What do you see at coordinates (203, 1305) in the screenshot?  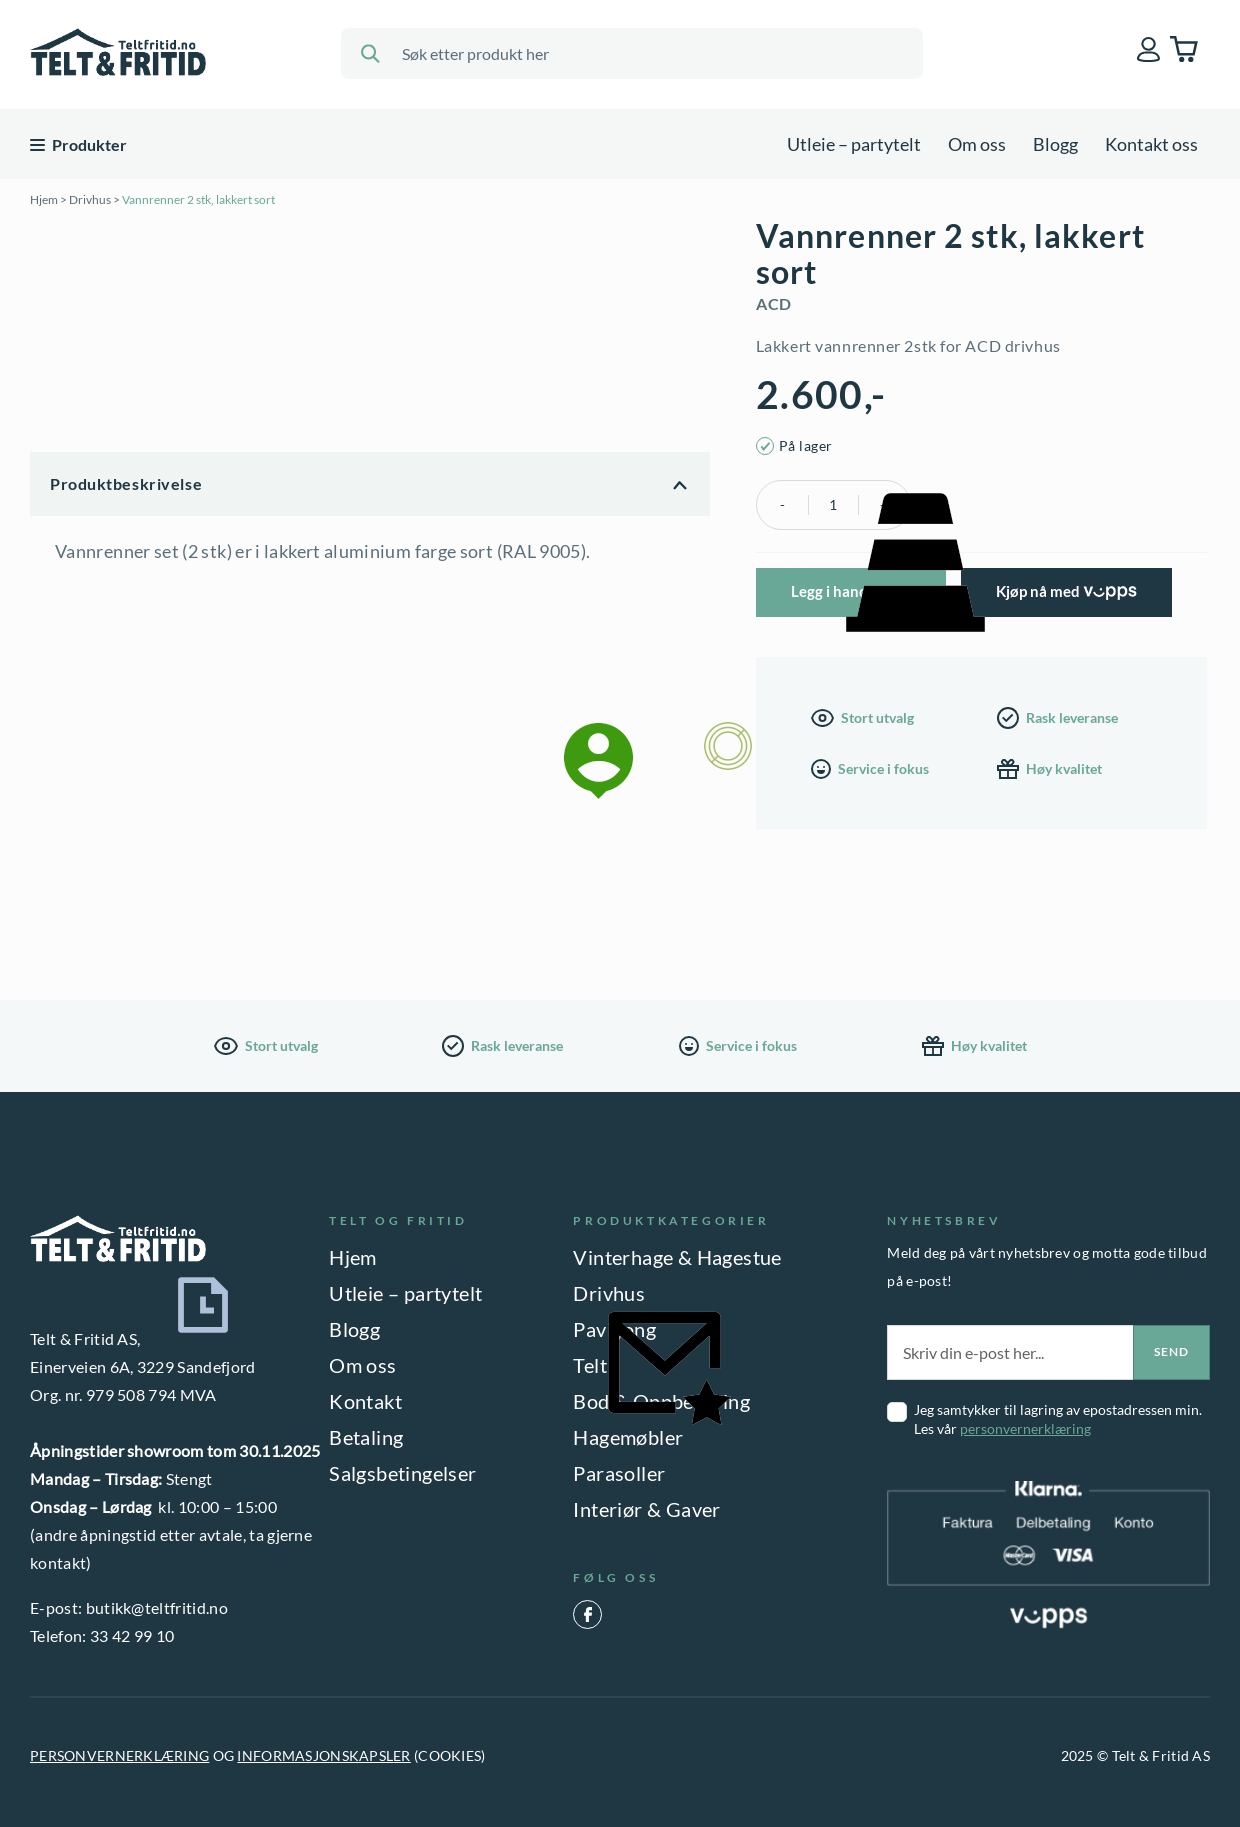 I see `view file version history` at bounding box center [203, 1305].